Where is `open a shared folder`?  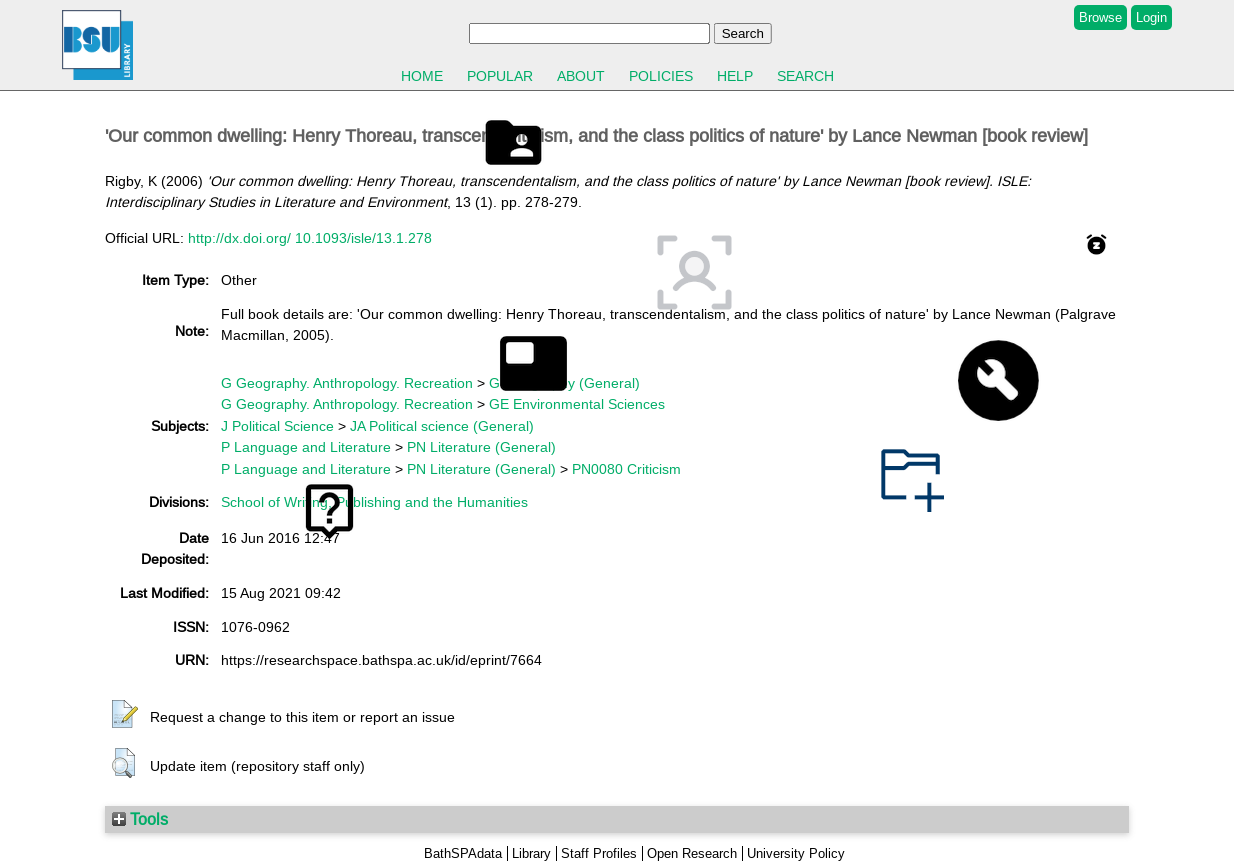
open a shared folder is located at coordinates (513, 142).